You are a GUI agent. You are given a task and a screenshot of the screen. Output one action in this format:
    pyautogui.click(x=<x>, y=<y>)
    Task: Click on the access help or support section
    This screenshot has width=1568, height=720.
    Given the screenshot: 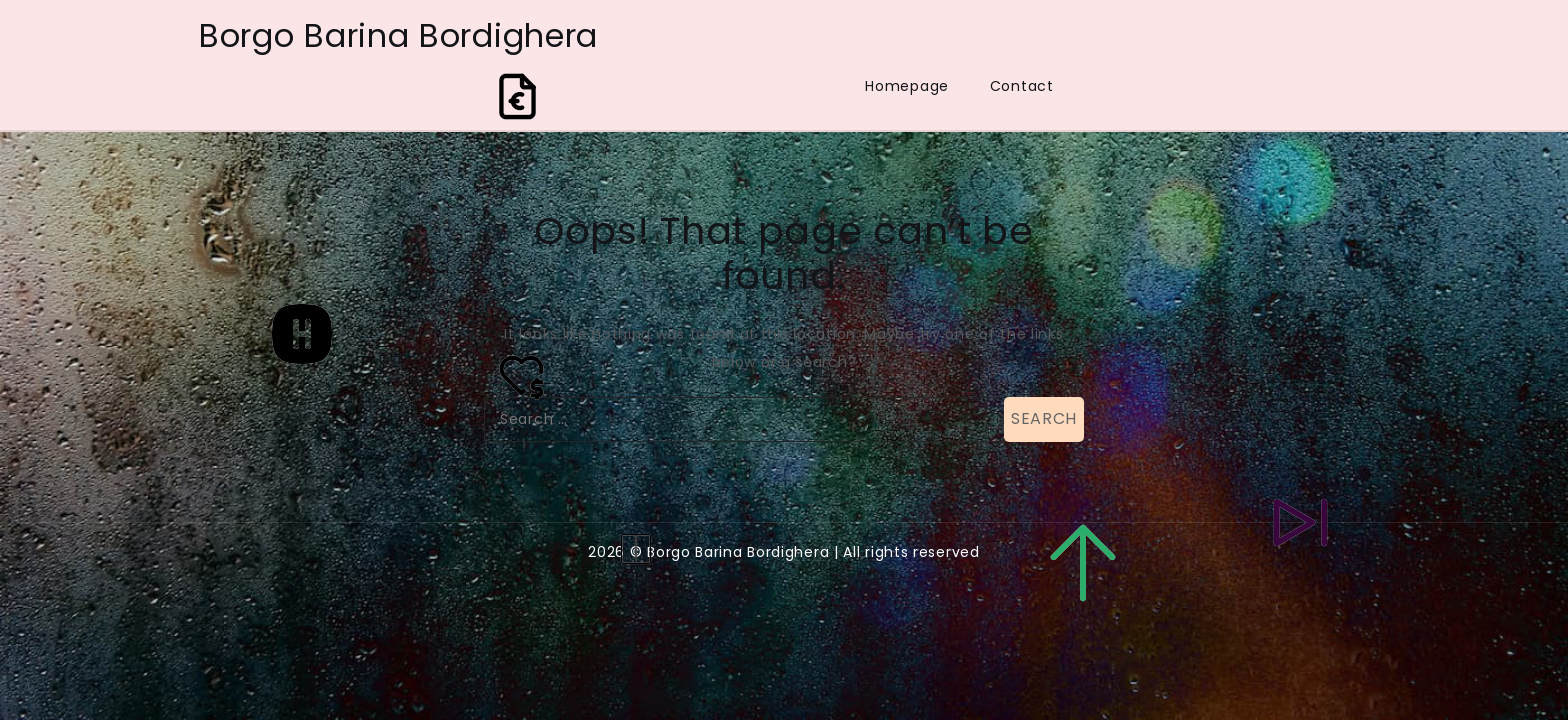 What is the action you would take?
    pyautogui.click(x=302, y=334)
    